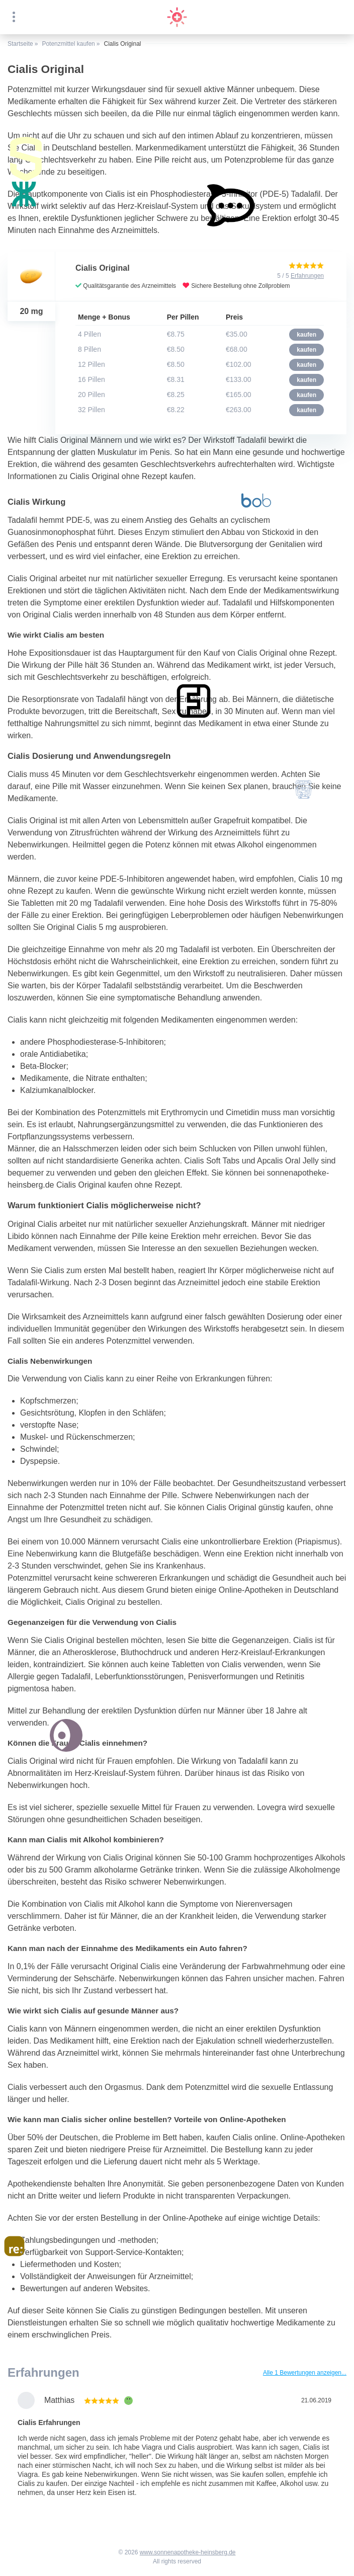 This screenshot has width=354, height=2576. Describe the element at coordinates (194, 701) in the screenshot. I see `open friendica social network` at that location.